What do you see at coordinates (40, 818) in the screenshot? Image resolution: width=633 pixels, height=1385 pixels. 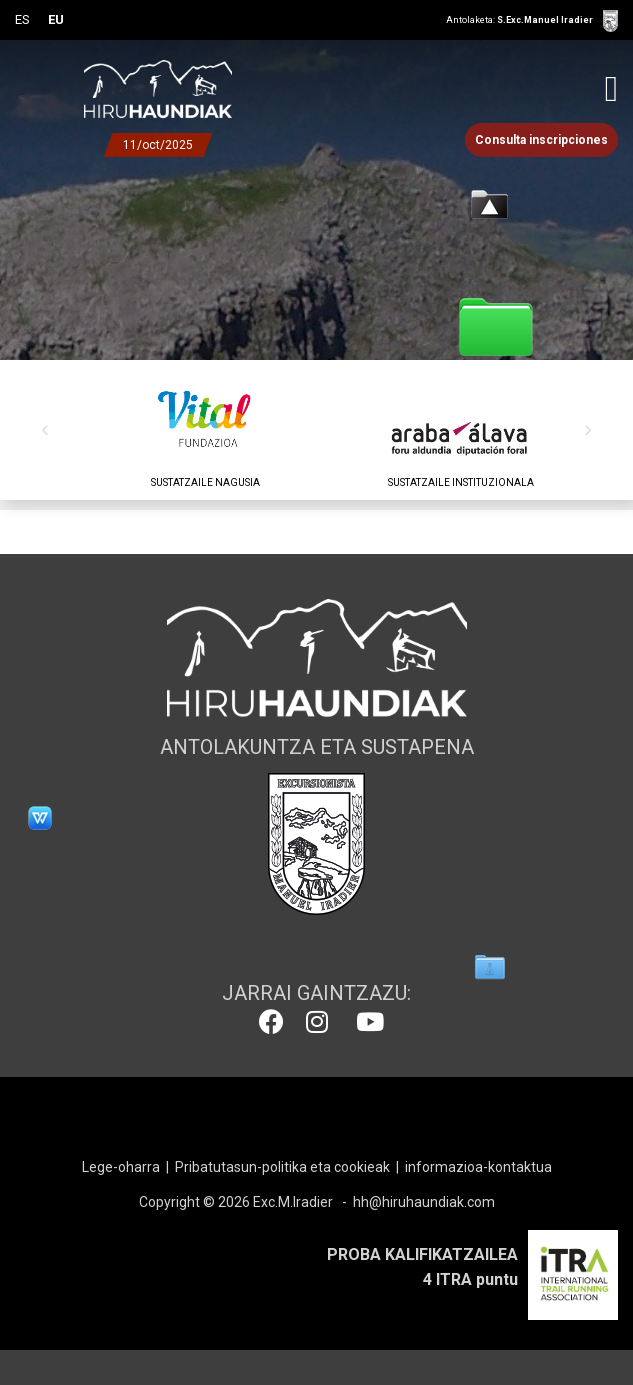 I see `open wps office application` at bounding box center [40, 818].